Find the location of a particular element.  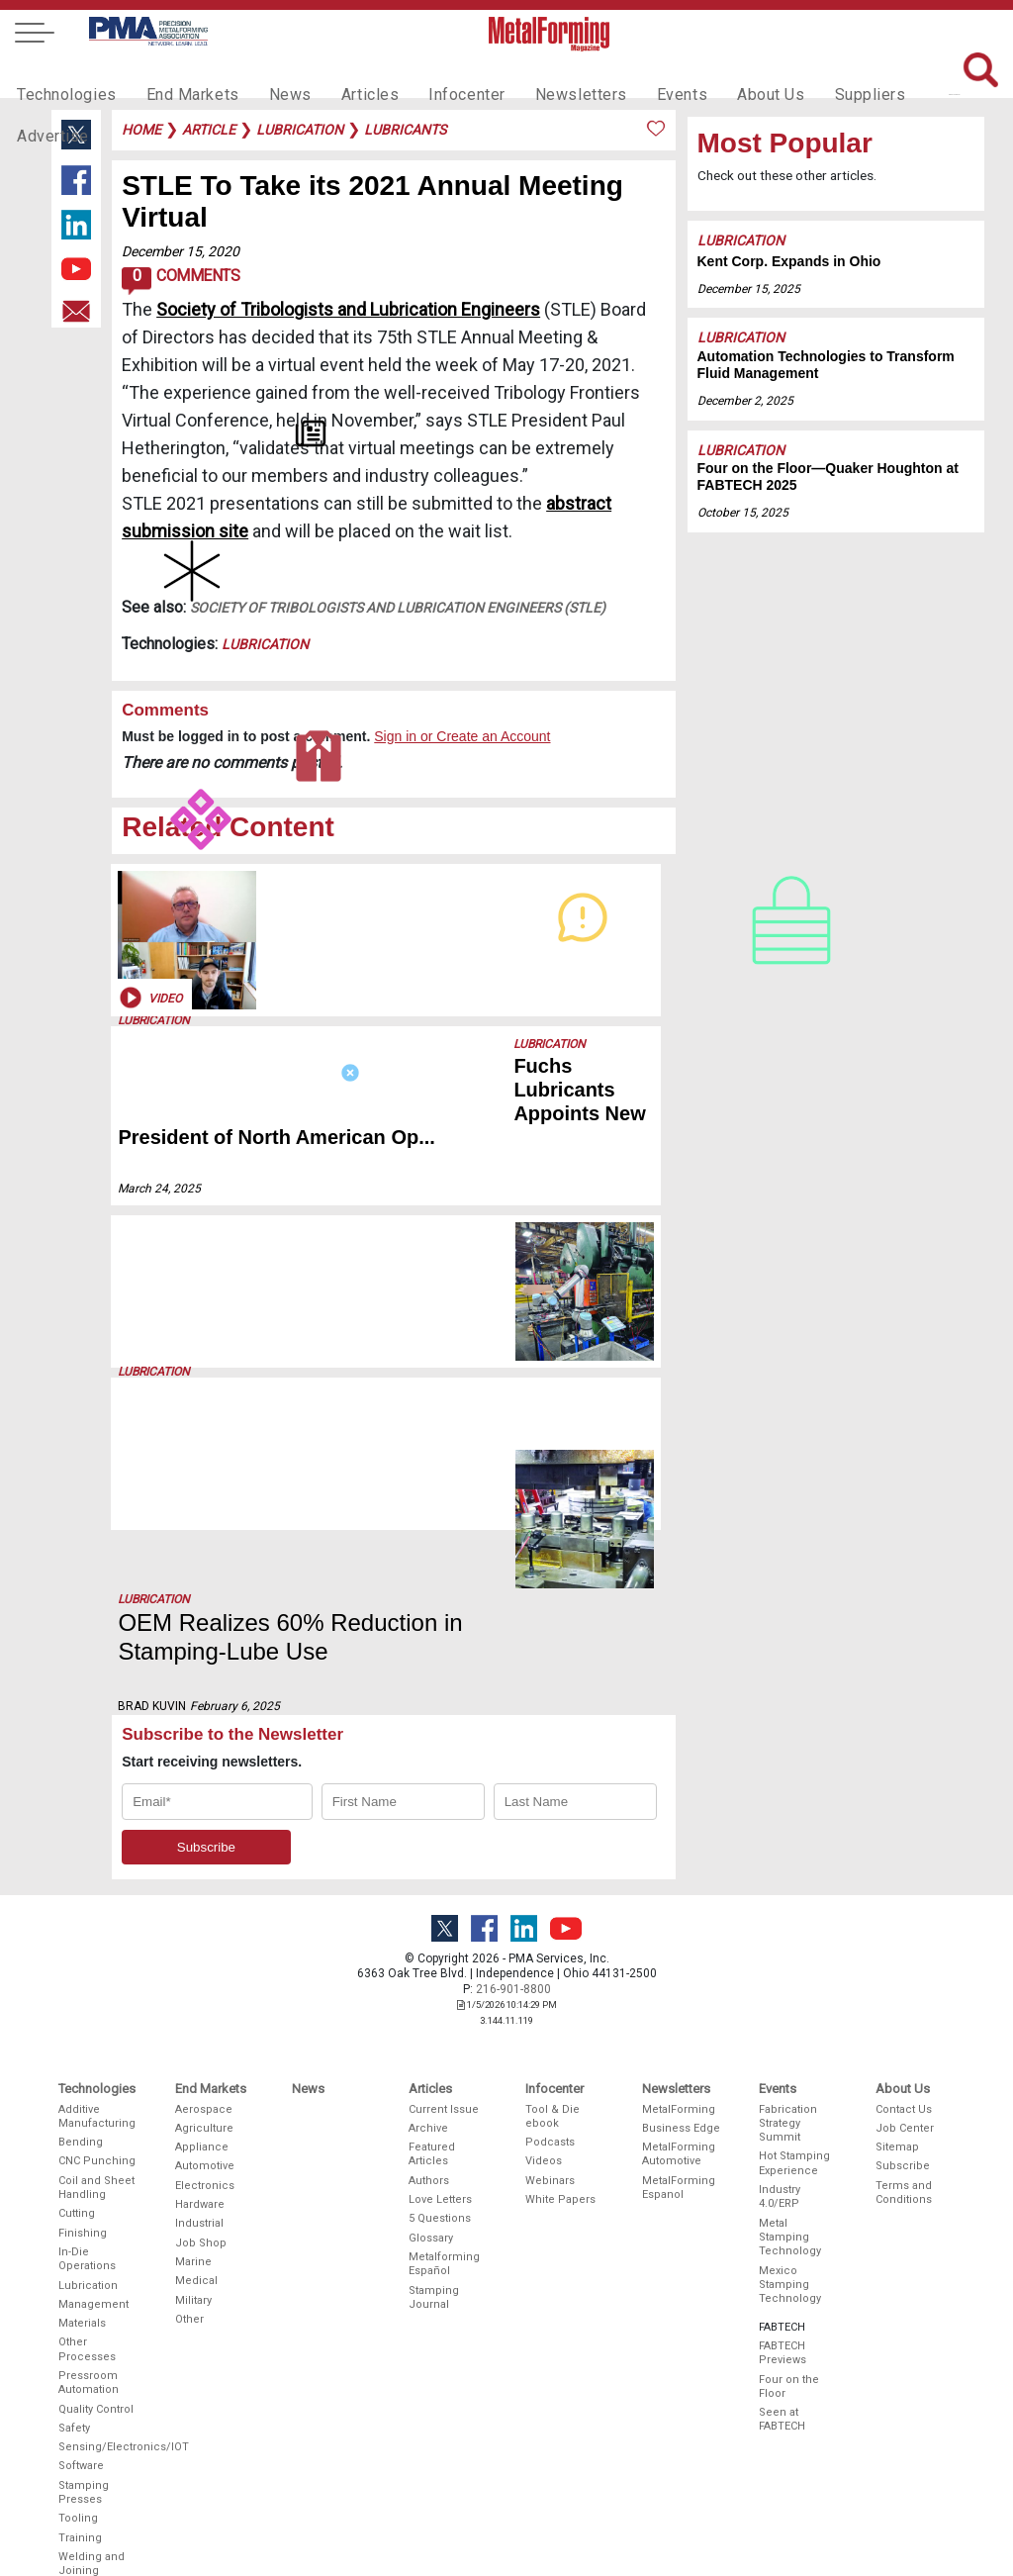

view news or articles is located at coordinates (311, 433).